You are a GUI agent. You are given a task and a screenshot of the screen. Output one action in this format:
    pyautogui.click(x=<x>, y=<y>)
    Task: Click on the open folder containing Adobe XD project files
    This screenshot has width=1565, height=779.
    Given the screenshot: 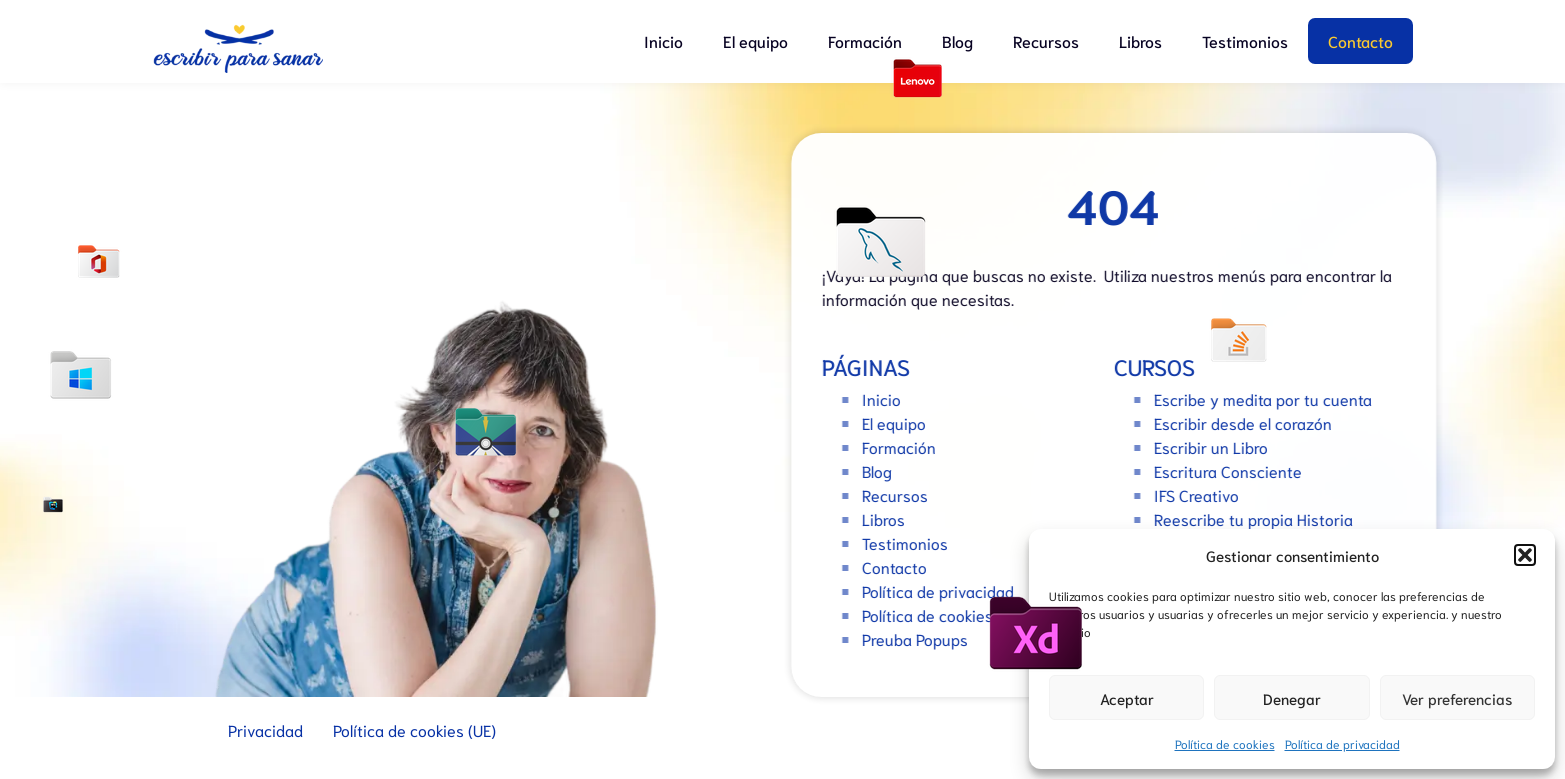 What is the action you would take?
    pyautogui.click(x=1035, y=635)
    